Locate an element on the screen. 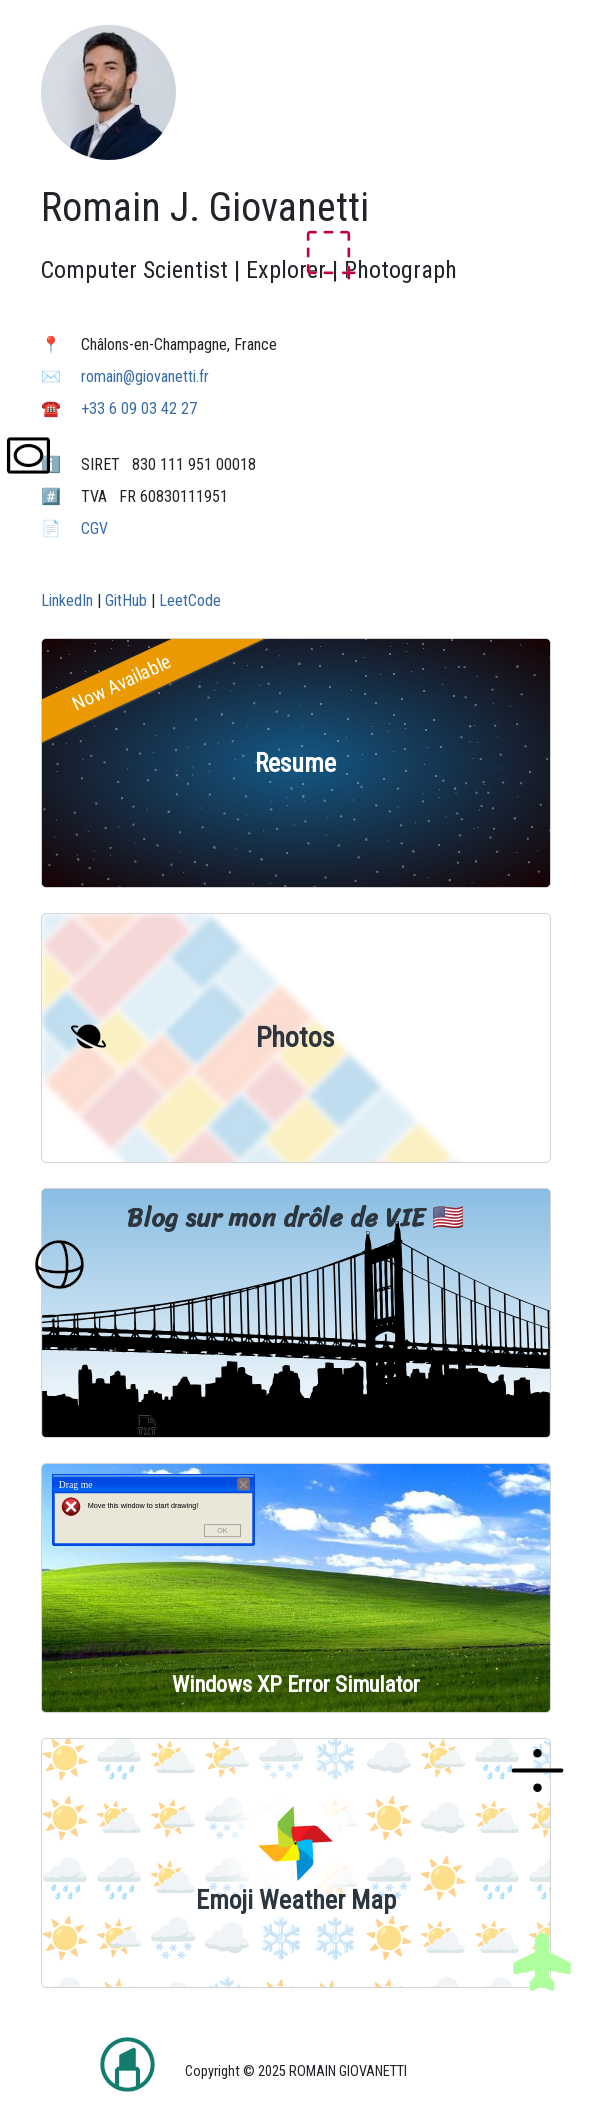 This screenshot has width=591, height=2107. explore global or worldwide content is located at coordinates (88, 1036).